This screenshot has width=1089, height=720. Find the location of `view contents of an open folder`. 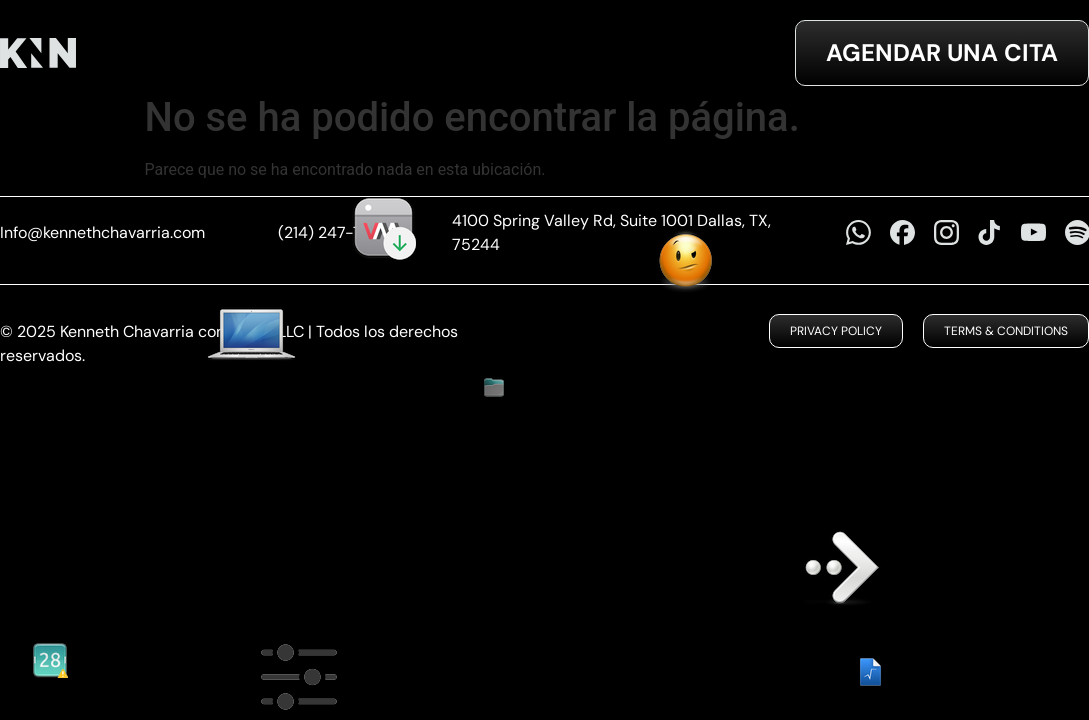

view contents of an open folder is located at coordinates (494, 387).